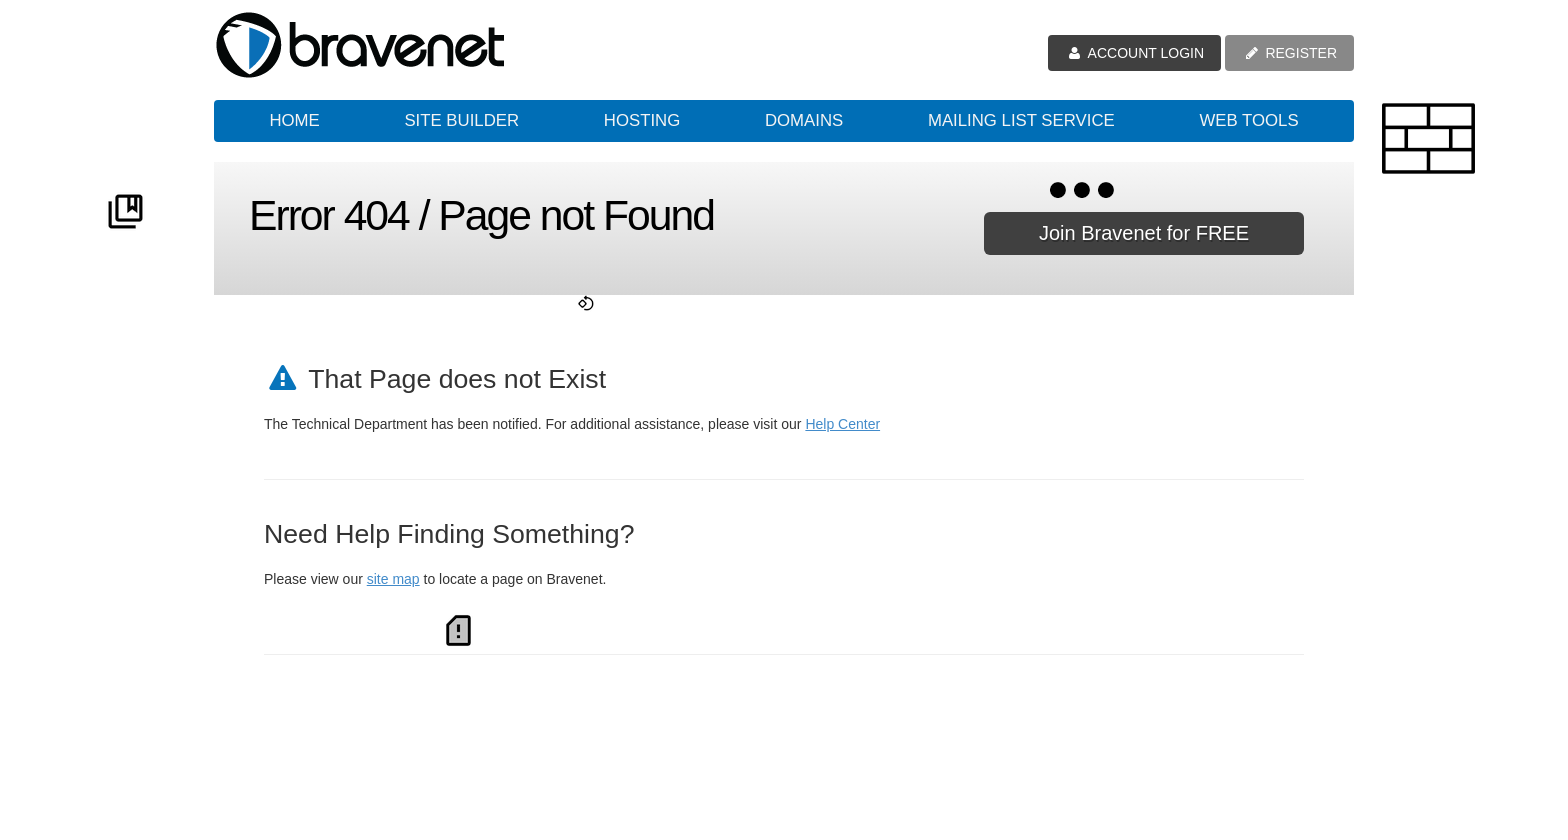  I want to click on access your bookmarked collections, so click(125, 211).